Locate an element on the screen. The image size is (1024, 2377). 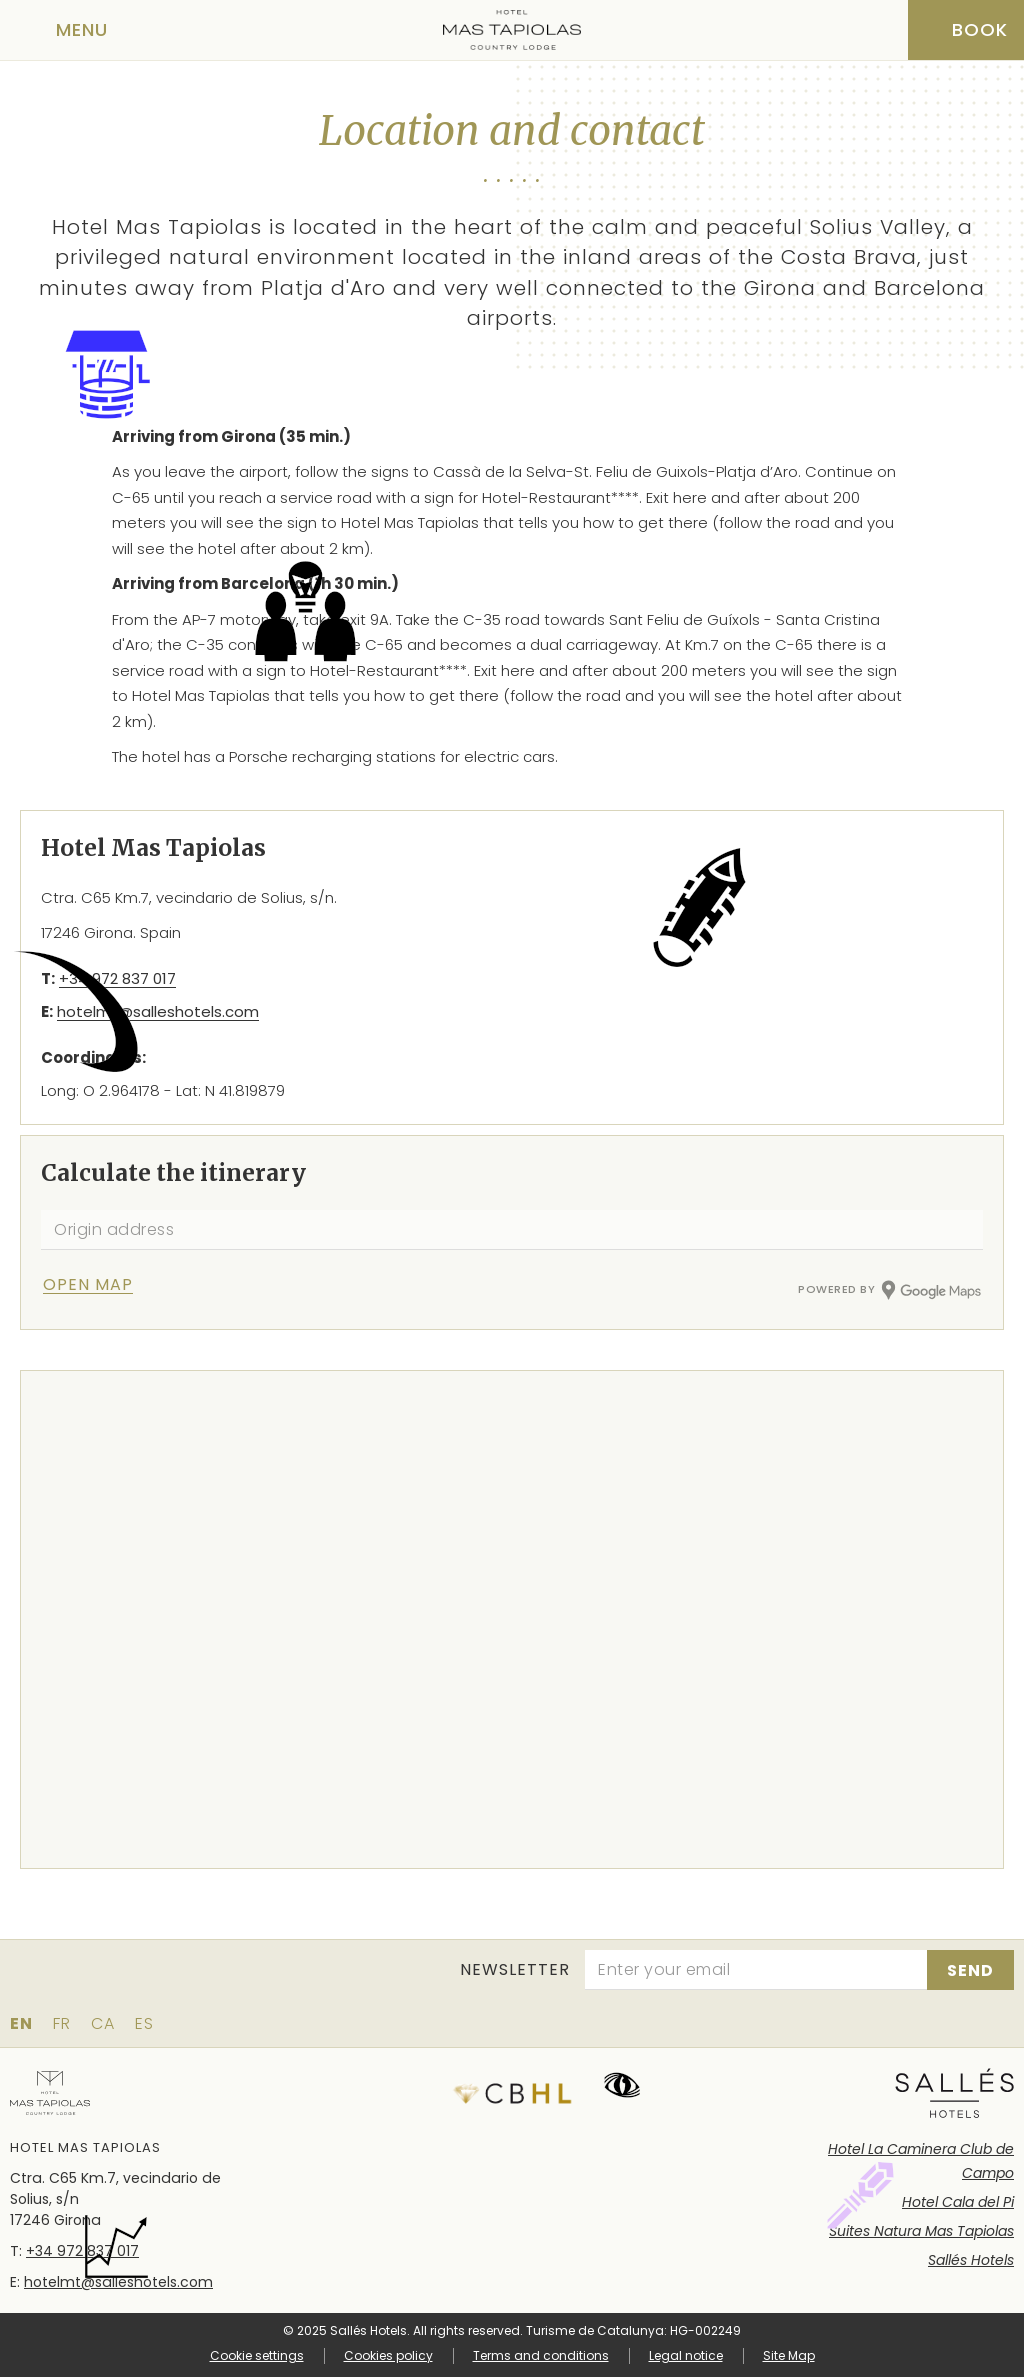
cast a spell or use magic ability is located at coordinates (861, 2195).